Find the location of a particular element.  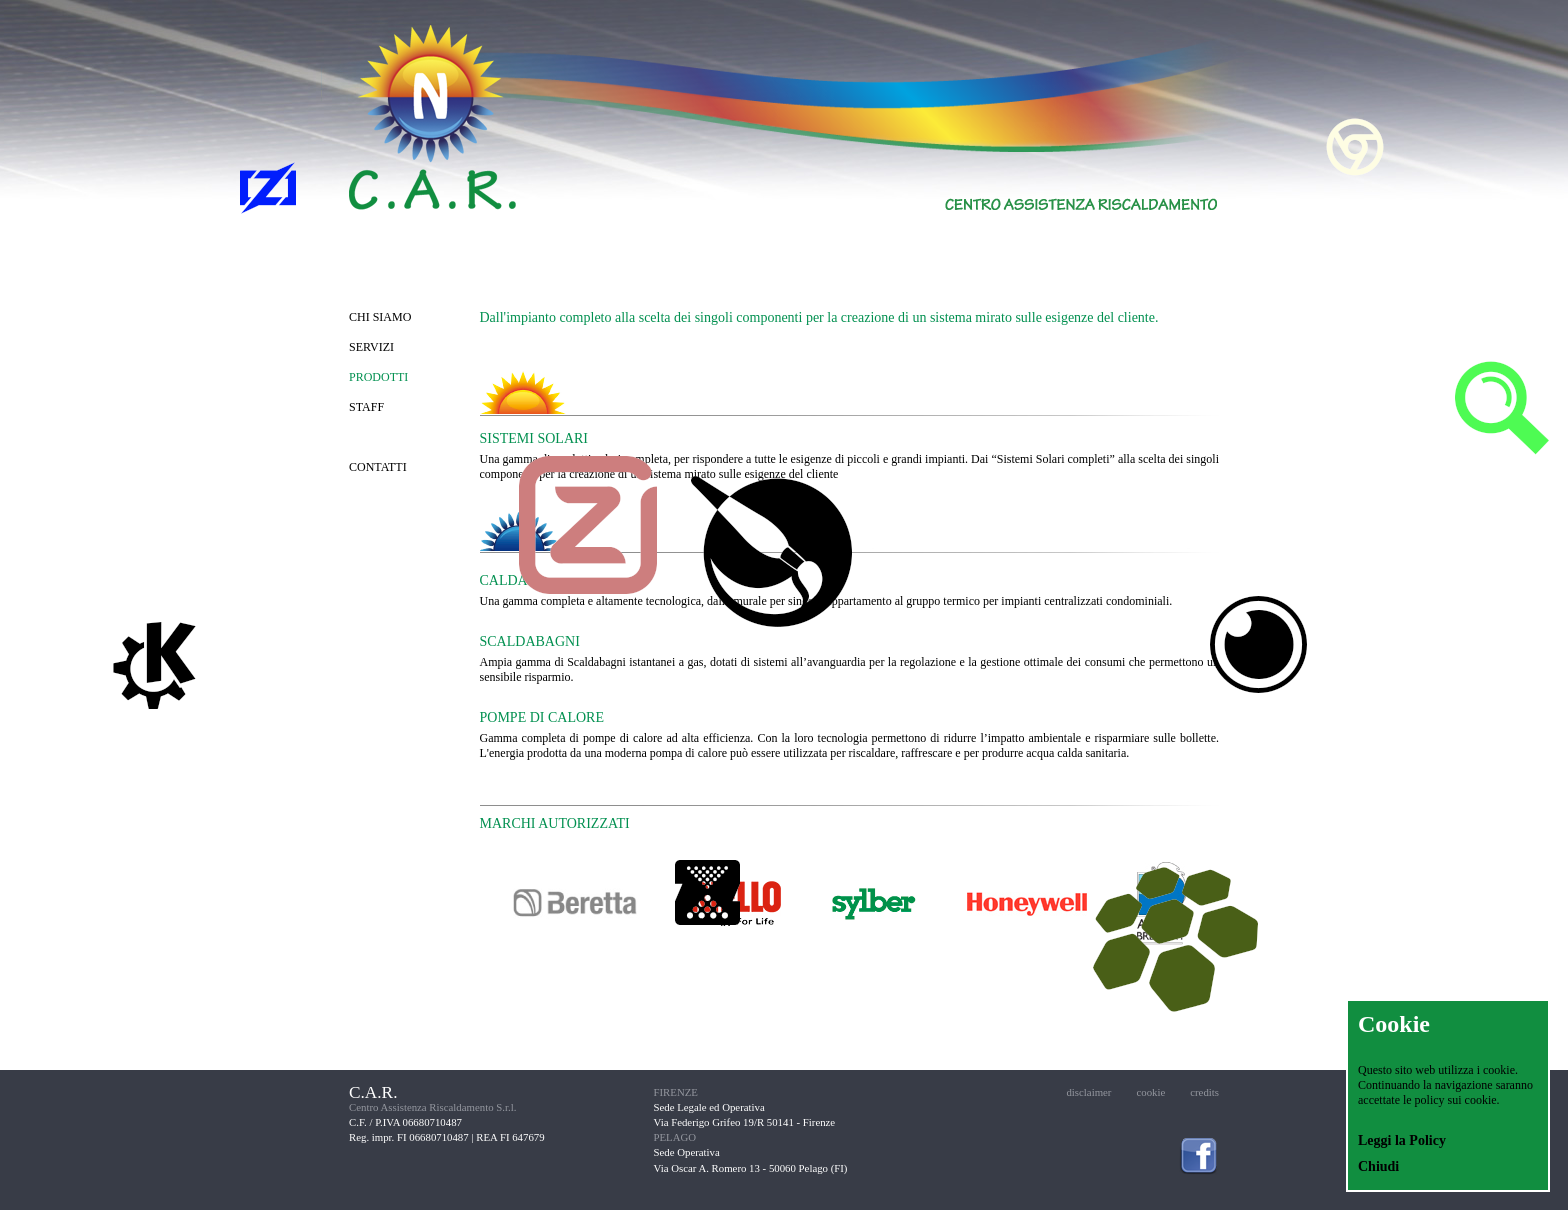

H3 geospatial indexing system logo is located at coordinates (1175, 939).